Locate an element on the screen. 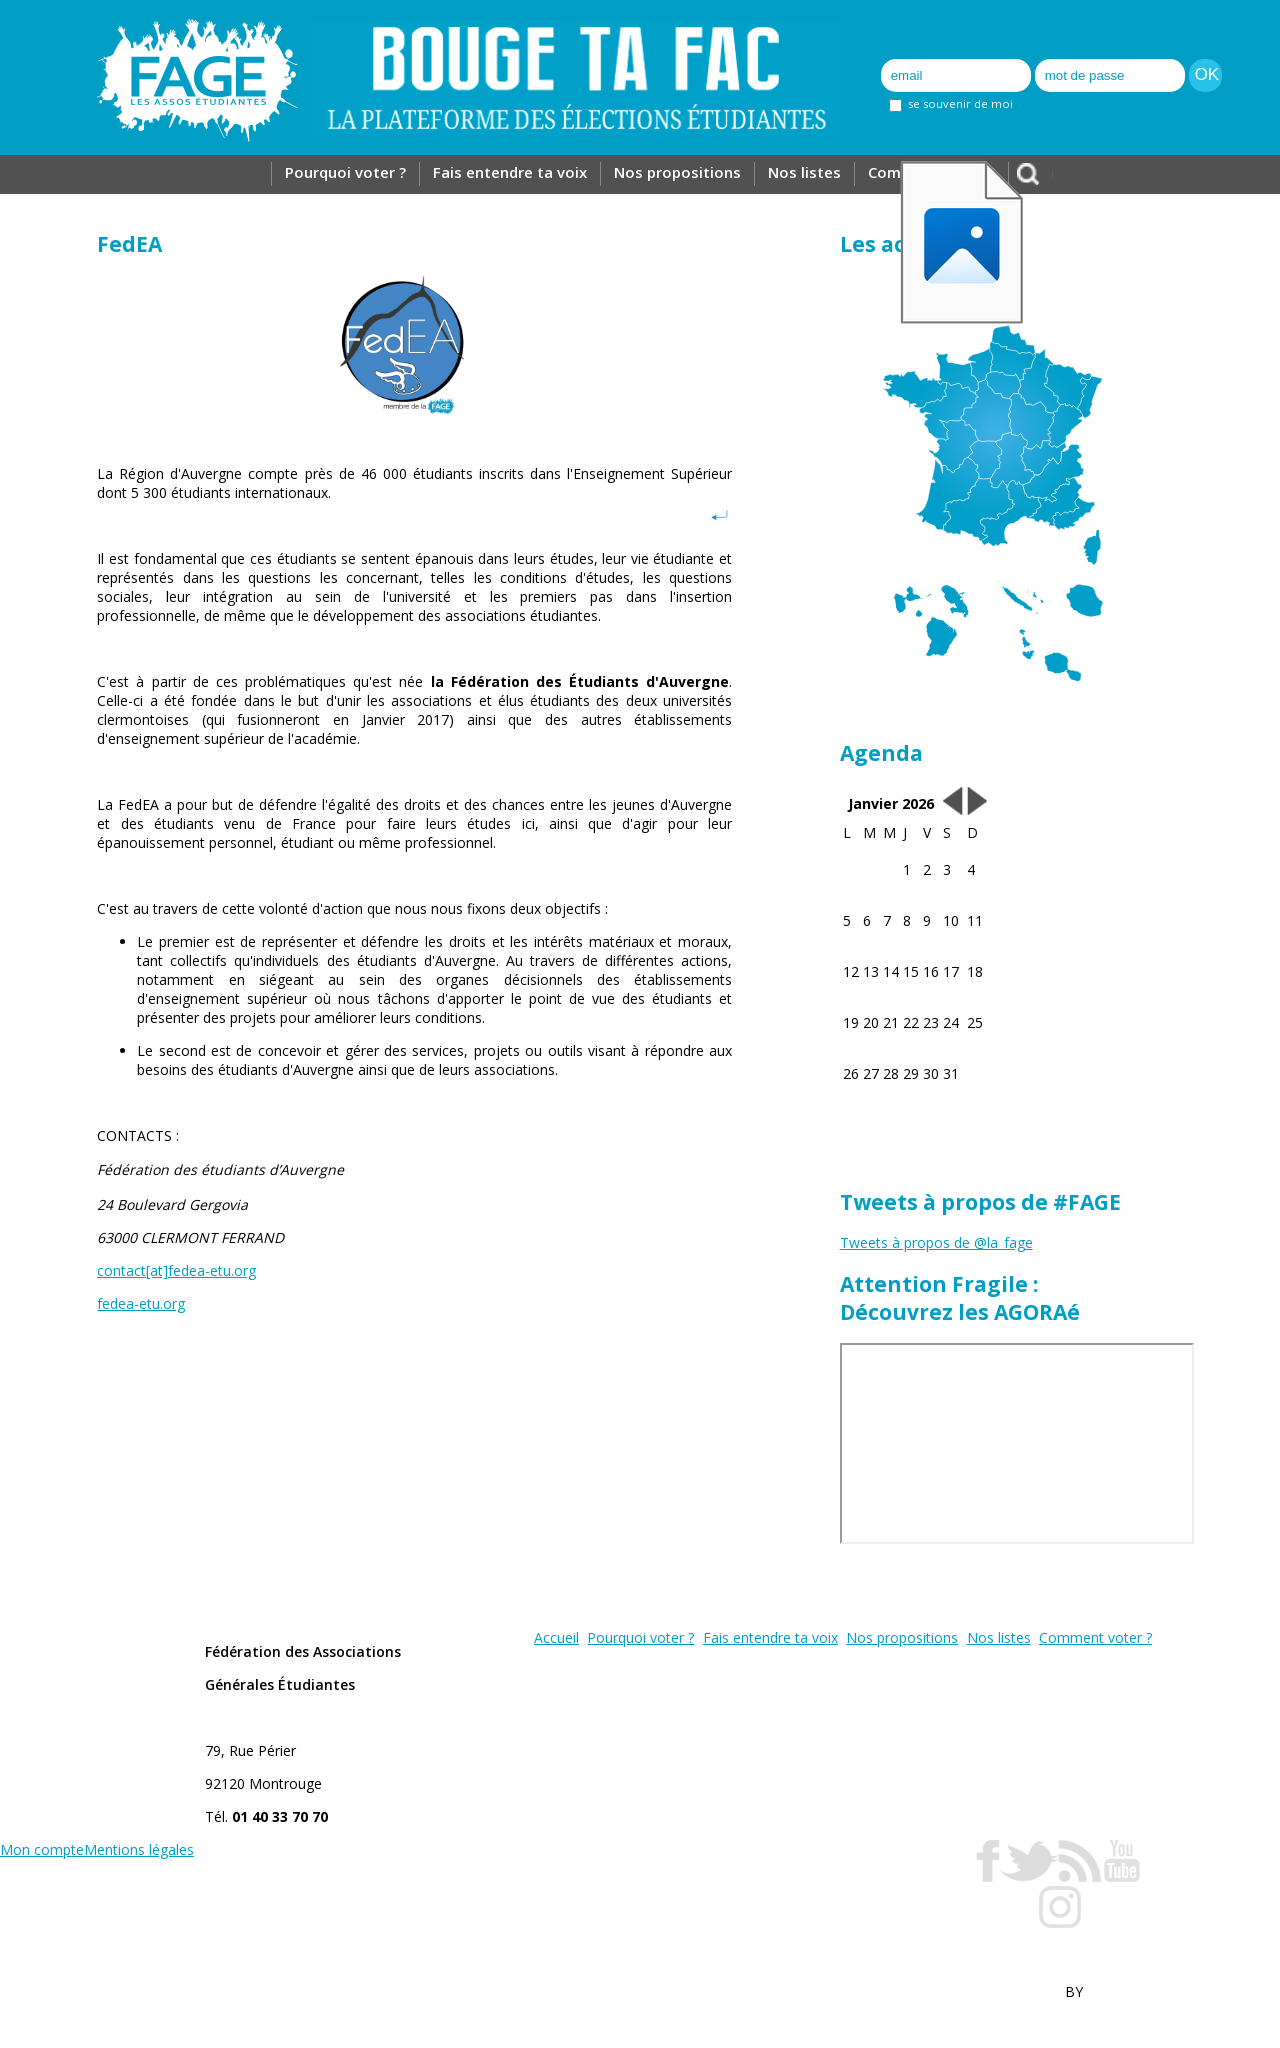 The height and width of the screenshot is (2048, 1280). reply to an email message is located at coordinates (719, 514).